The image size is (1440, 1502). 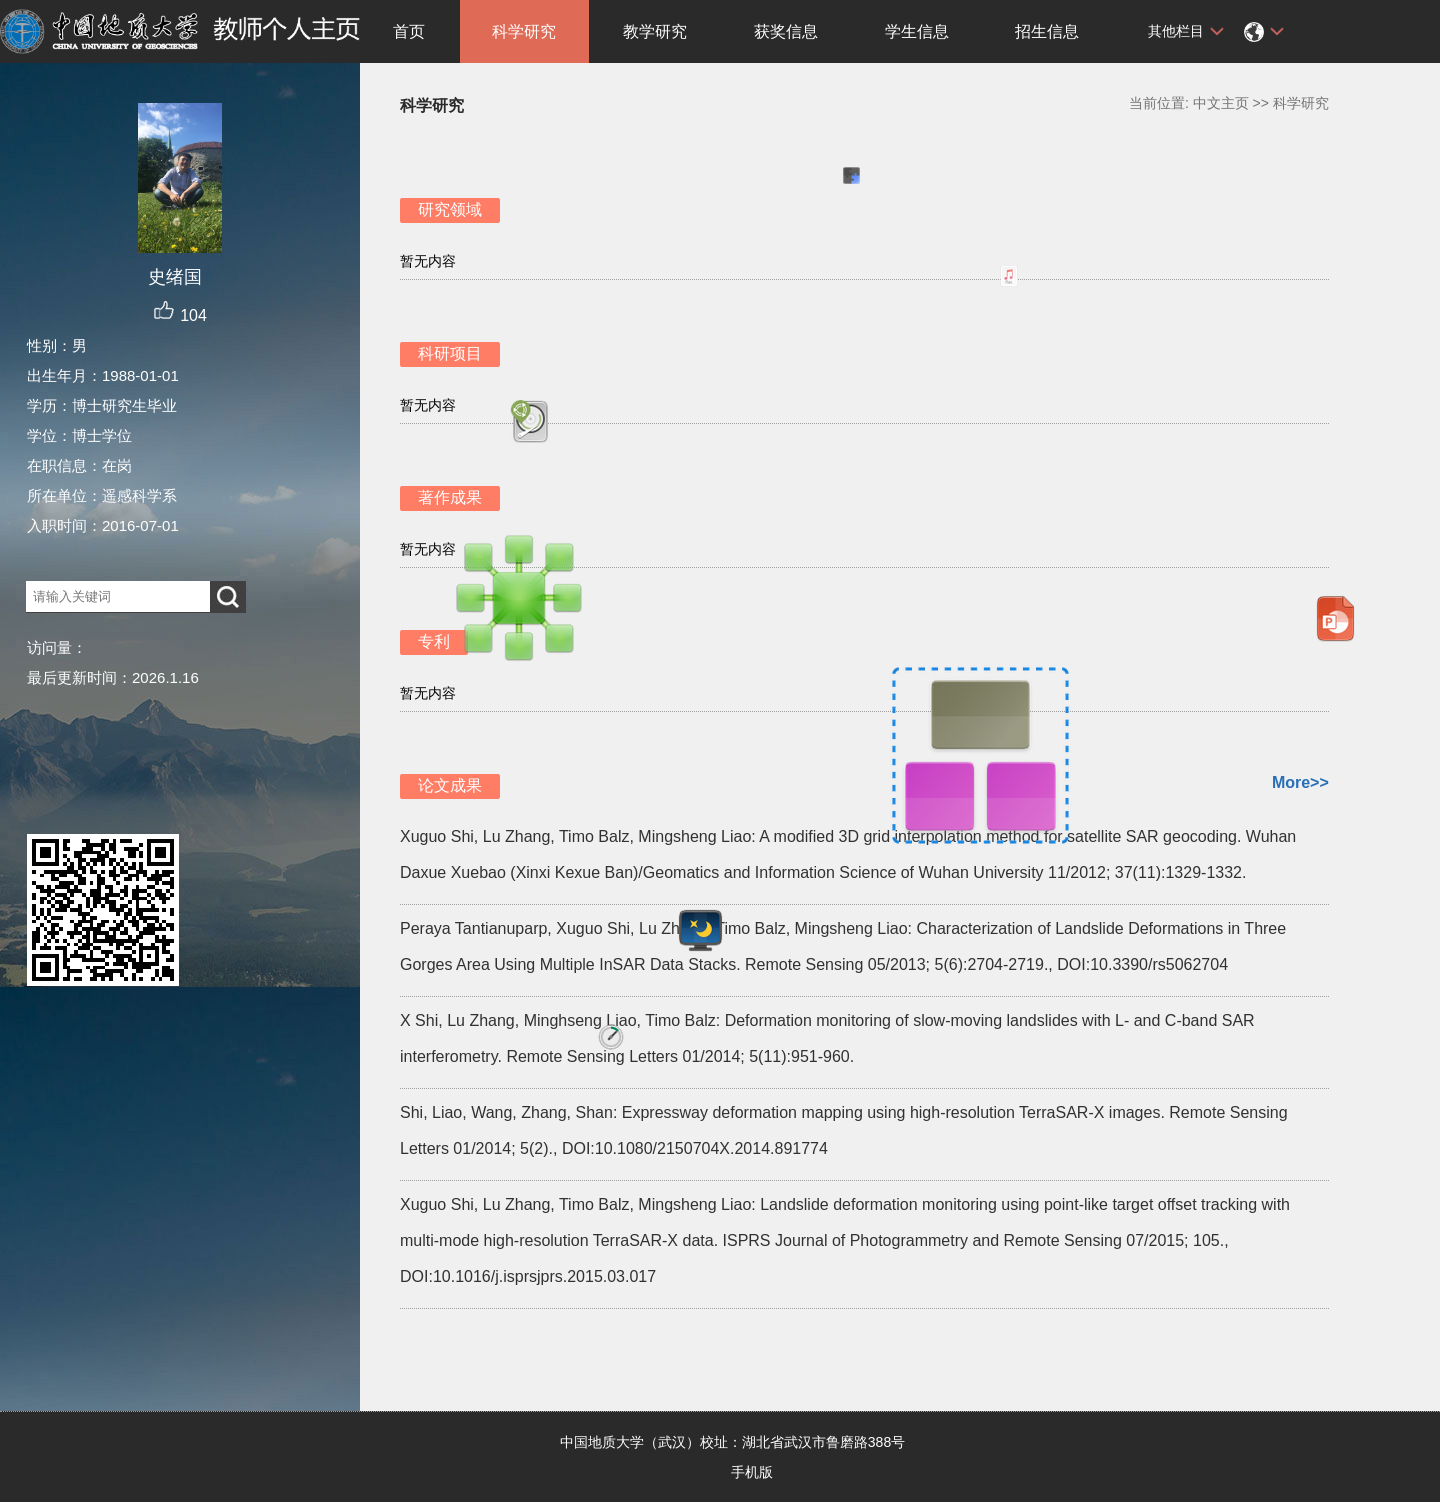 What do you see at coordinates (519, 598) in the screenshot?
I see `sync or replicate media library across devices` at bounding box center [519, 598].